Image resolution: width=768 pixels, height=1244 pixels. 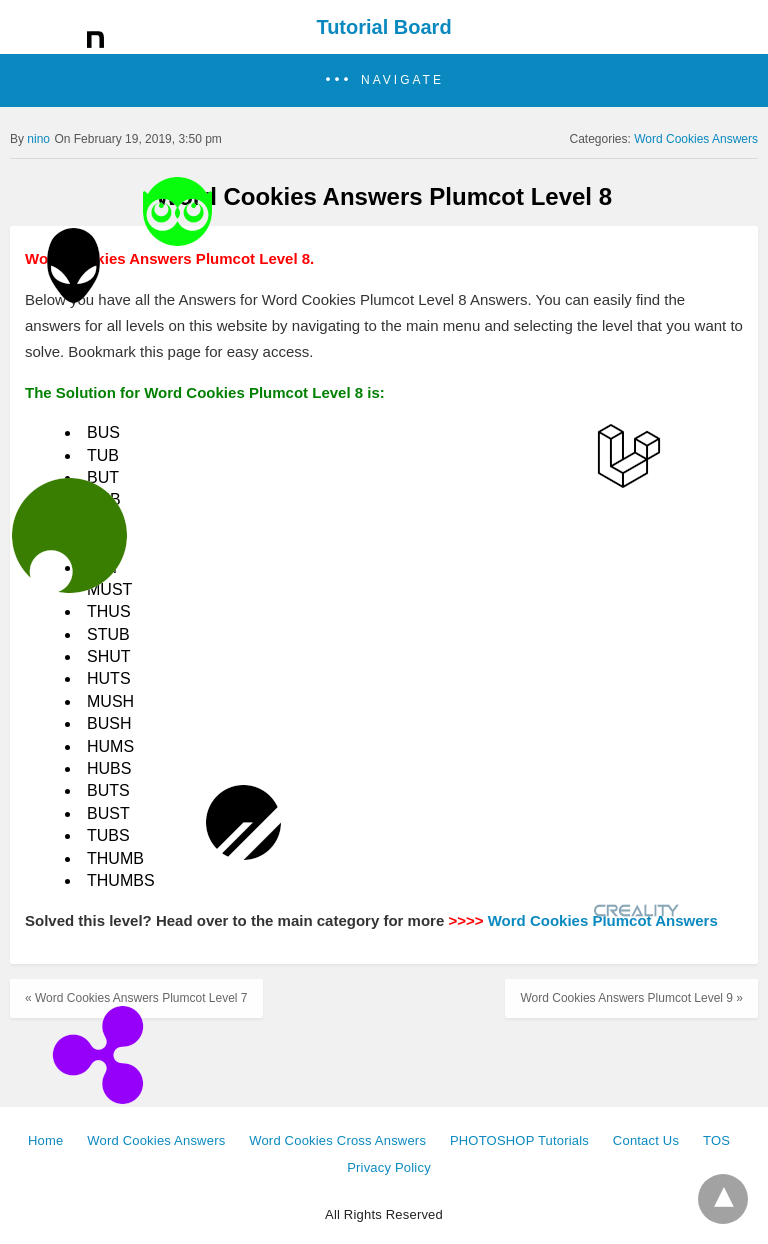 I want to click on Alienware brand logo, so click(x=73, y=265).